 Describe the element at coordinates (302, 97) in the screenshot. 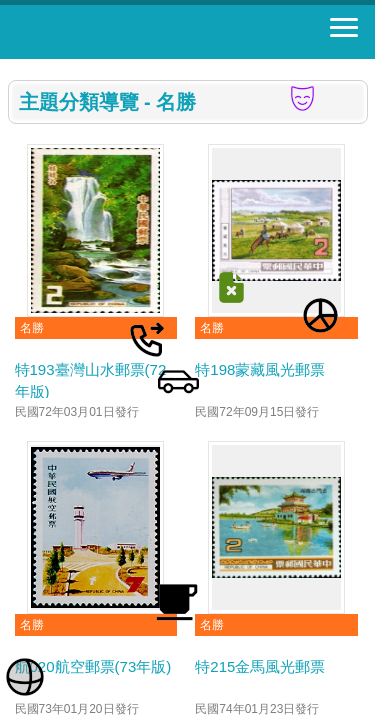

I see `access theater or entertainment mode` at that location.